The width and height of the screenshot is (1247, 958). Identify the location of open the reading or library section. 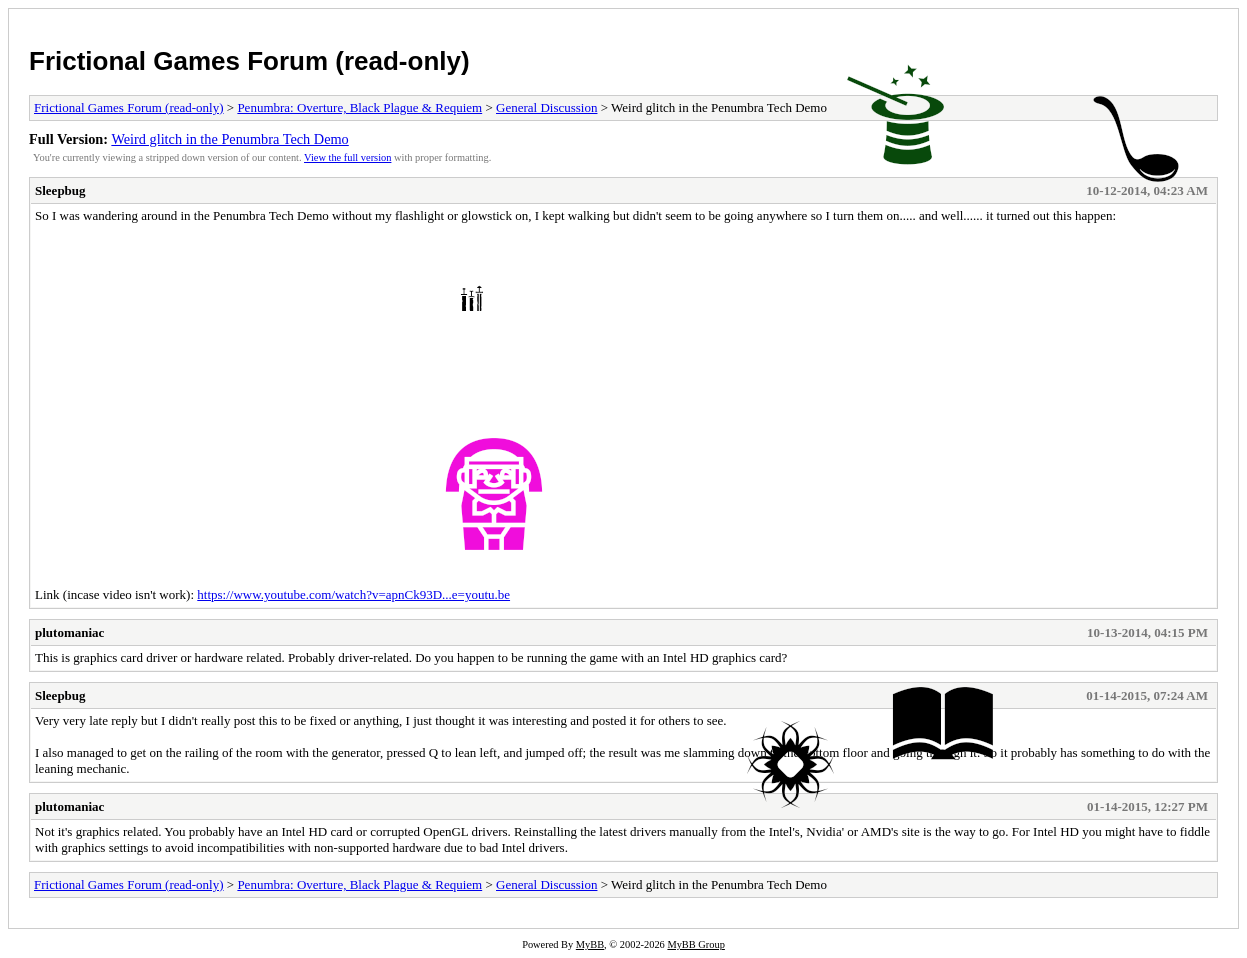
(943, 723).